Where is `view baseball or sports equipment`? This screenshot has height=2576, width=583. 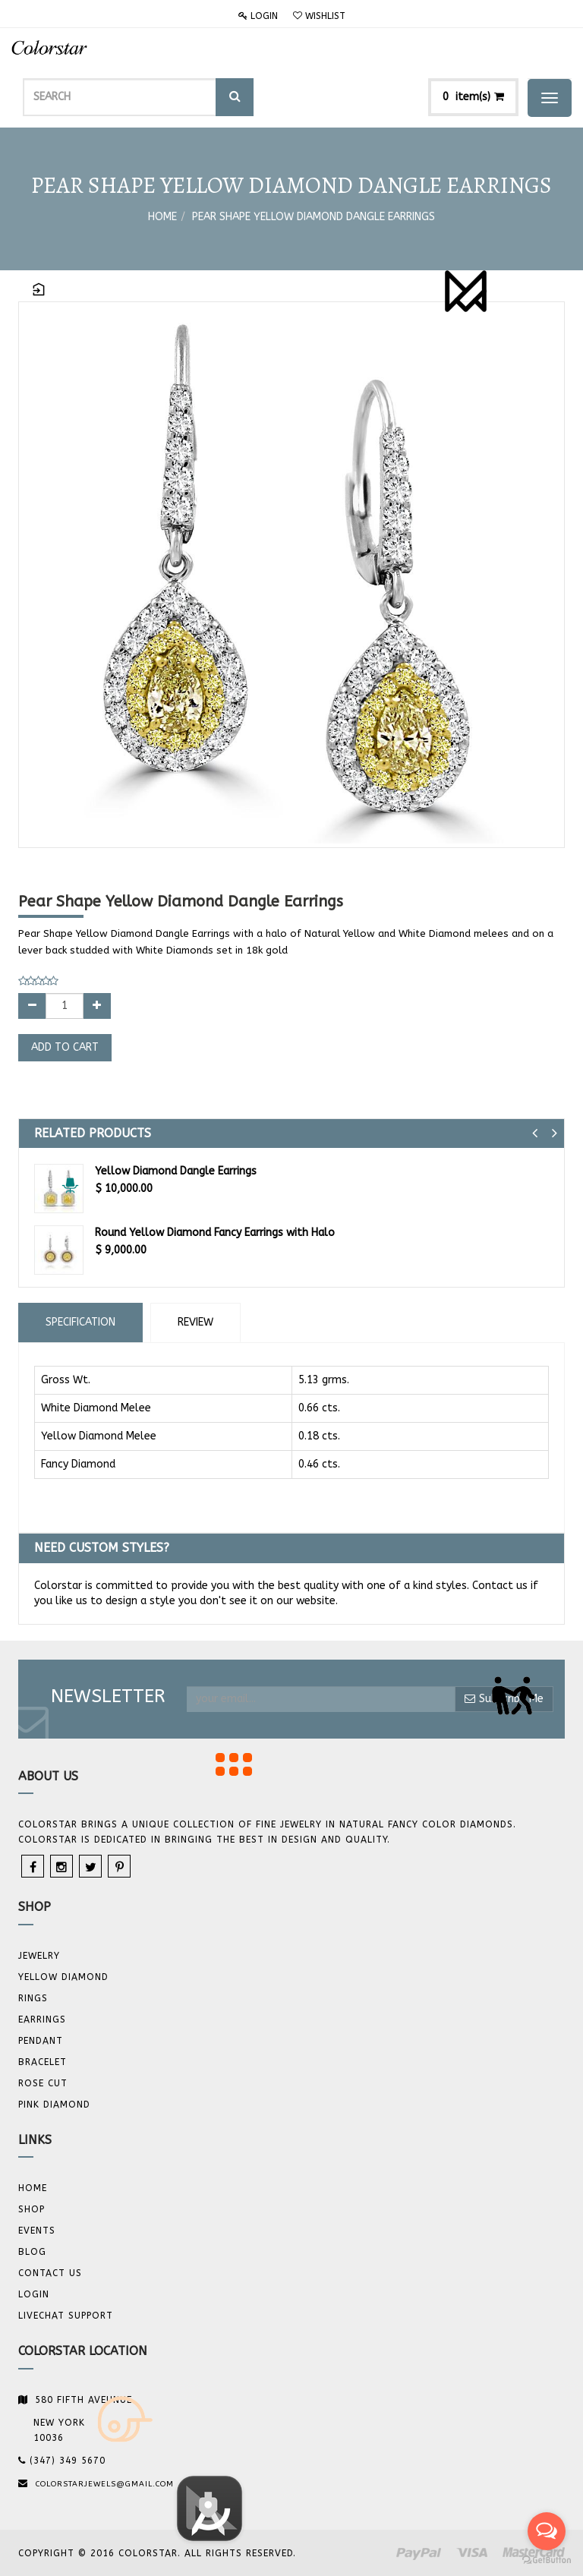 view baseball or sports equipment is located at coordinates (123, 2420).